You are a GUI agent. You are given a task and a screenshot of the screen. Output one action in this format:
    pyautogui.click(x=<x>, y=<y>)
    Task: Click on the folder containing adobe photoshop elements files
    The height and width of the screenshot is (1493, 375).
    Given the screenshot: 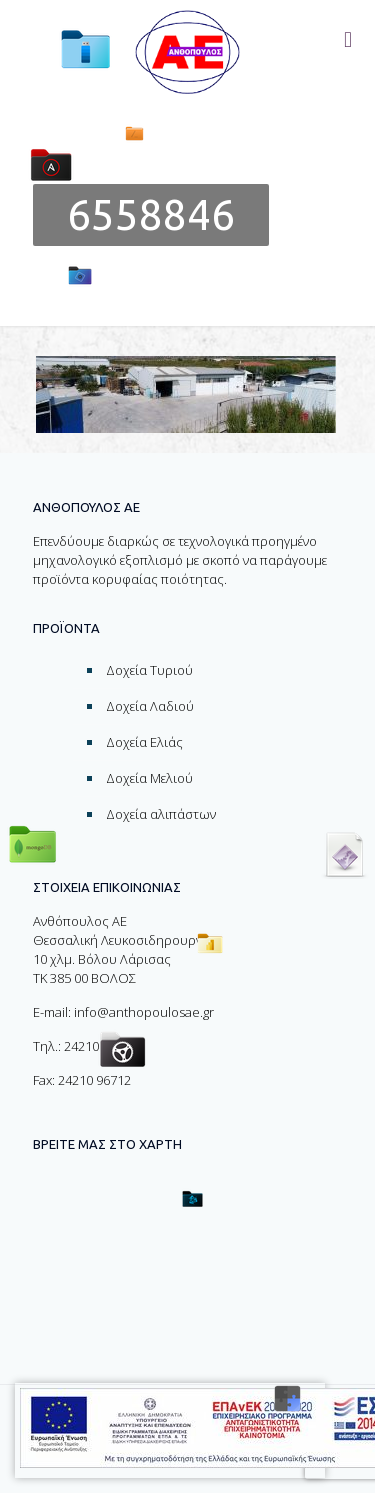 What is the action you would take?
    pyautogui.click(x=80, y=276)
    